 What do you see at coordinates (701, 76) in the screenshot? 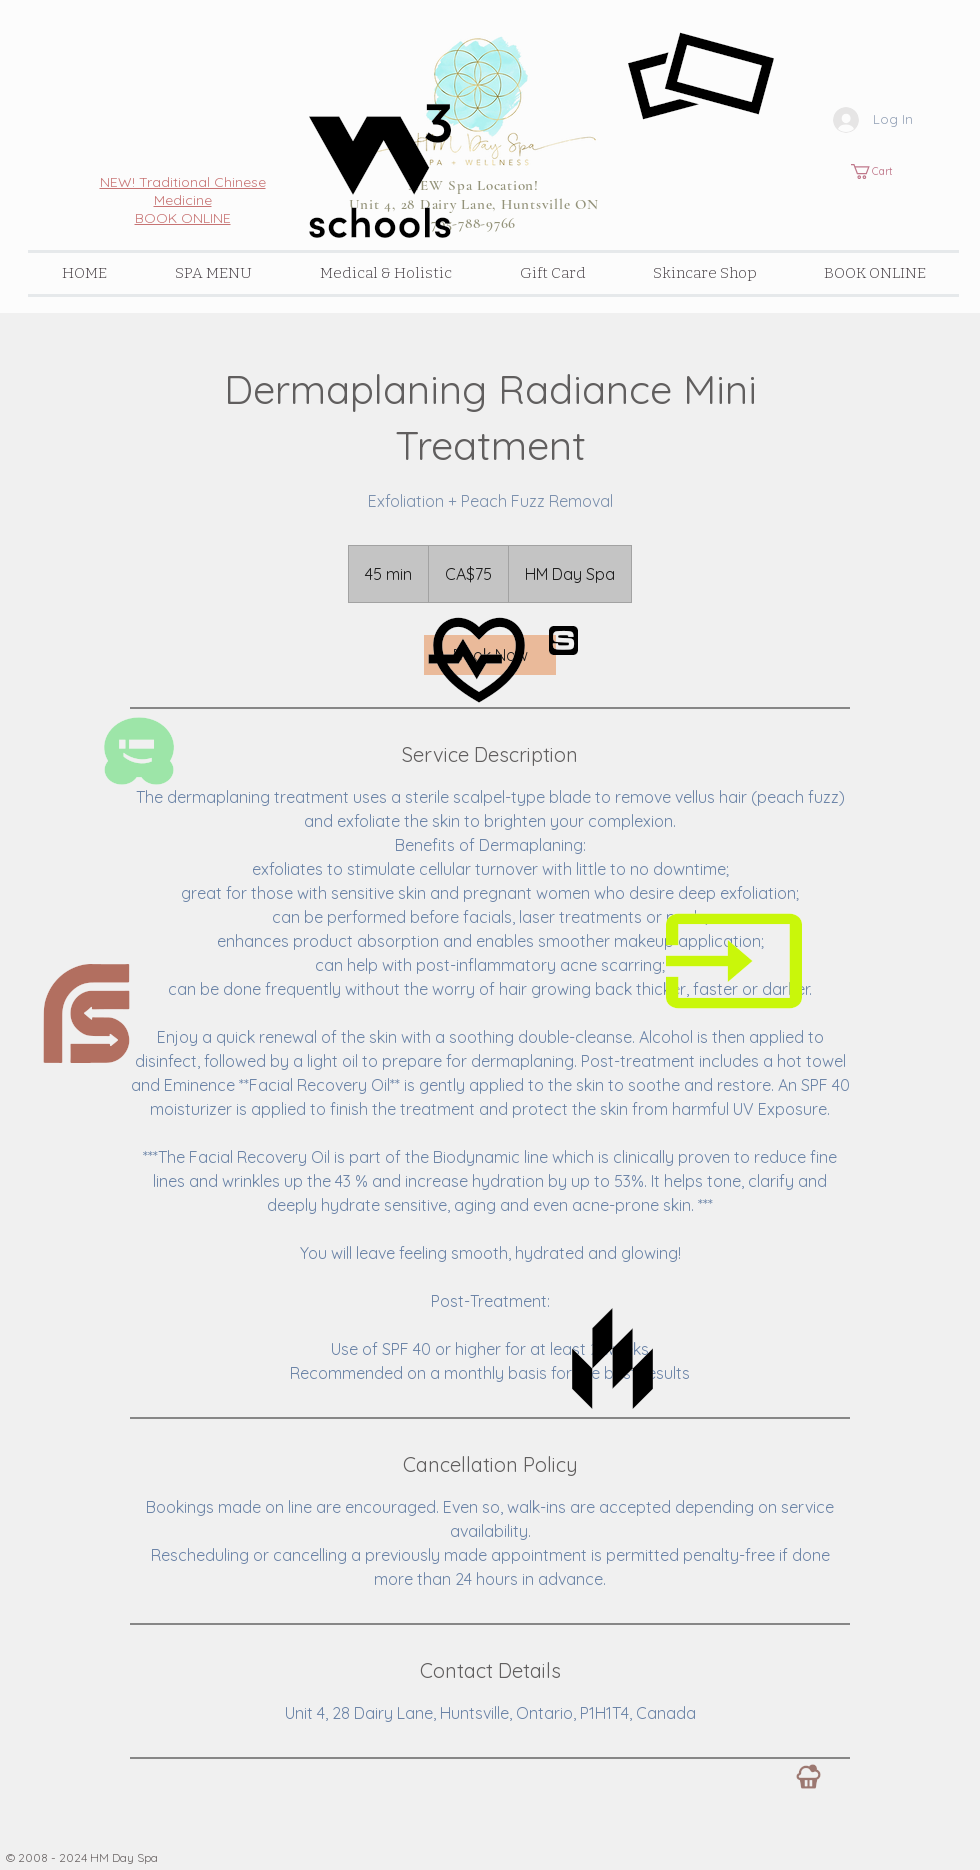
I see `open slickpic photo sharing app` at bounding box center [701, 76].